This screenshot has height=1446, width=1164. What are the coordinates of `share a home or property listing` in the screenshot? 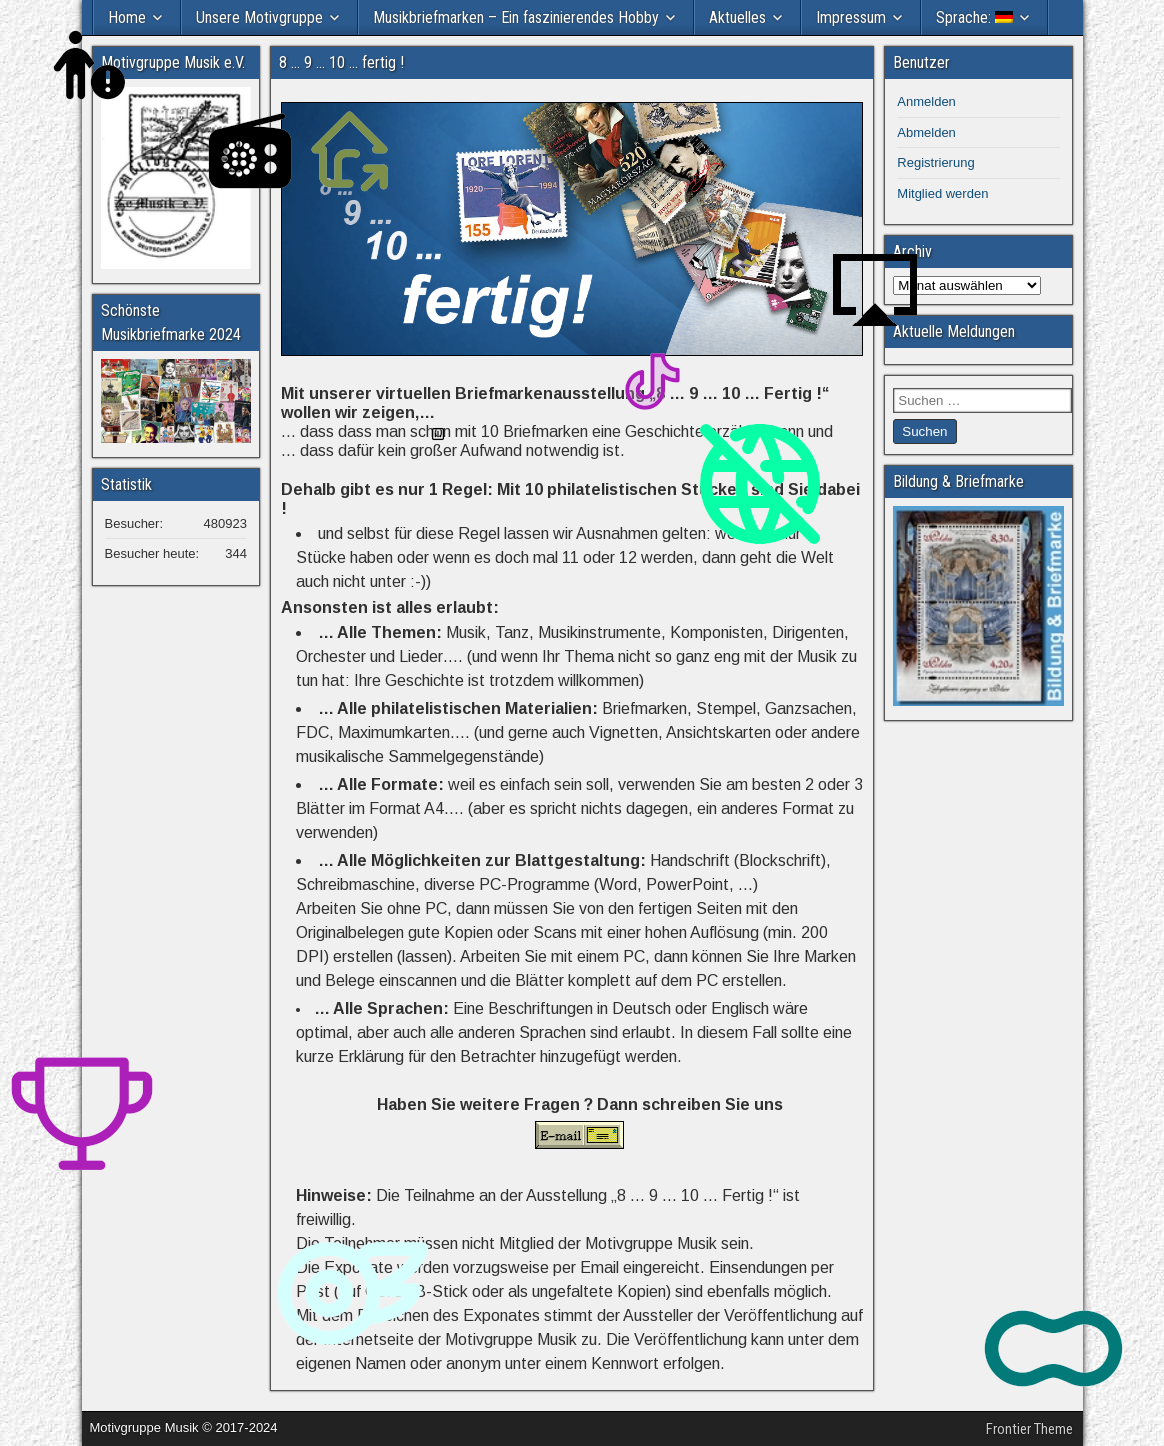 It's located at (349, 149).